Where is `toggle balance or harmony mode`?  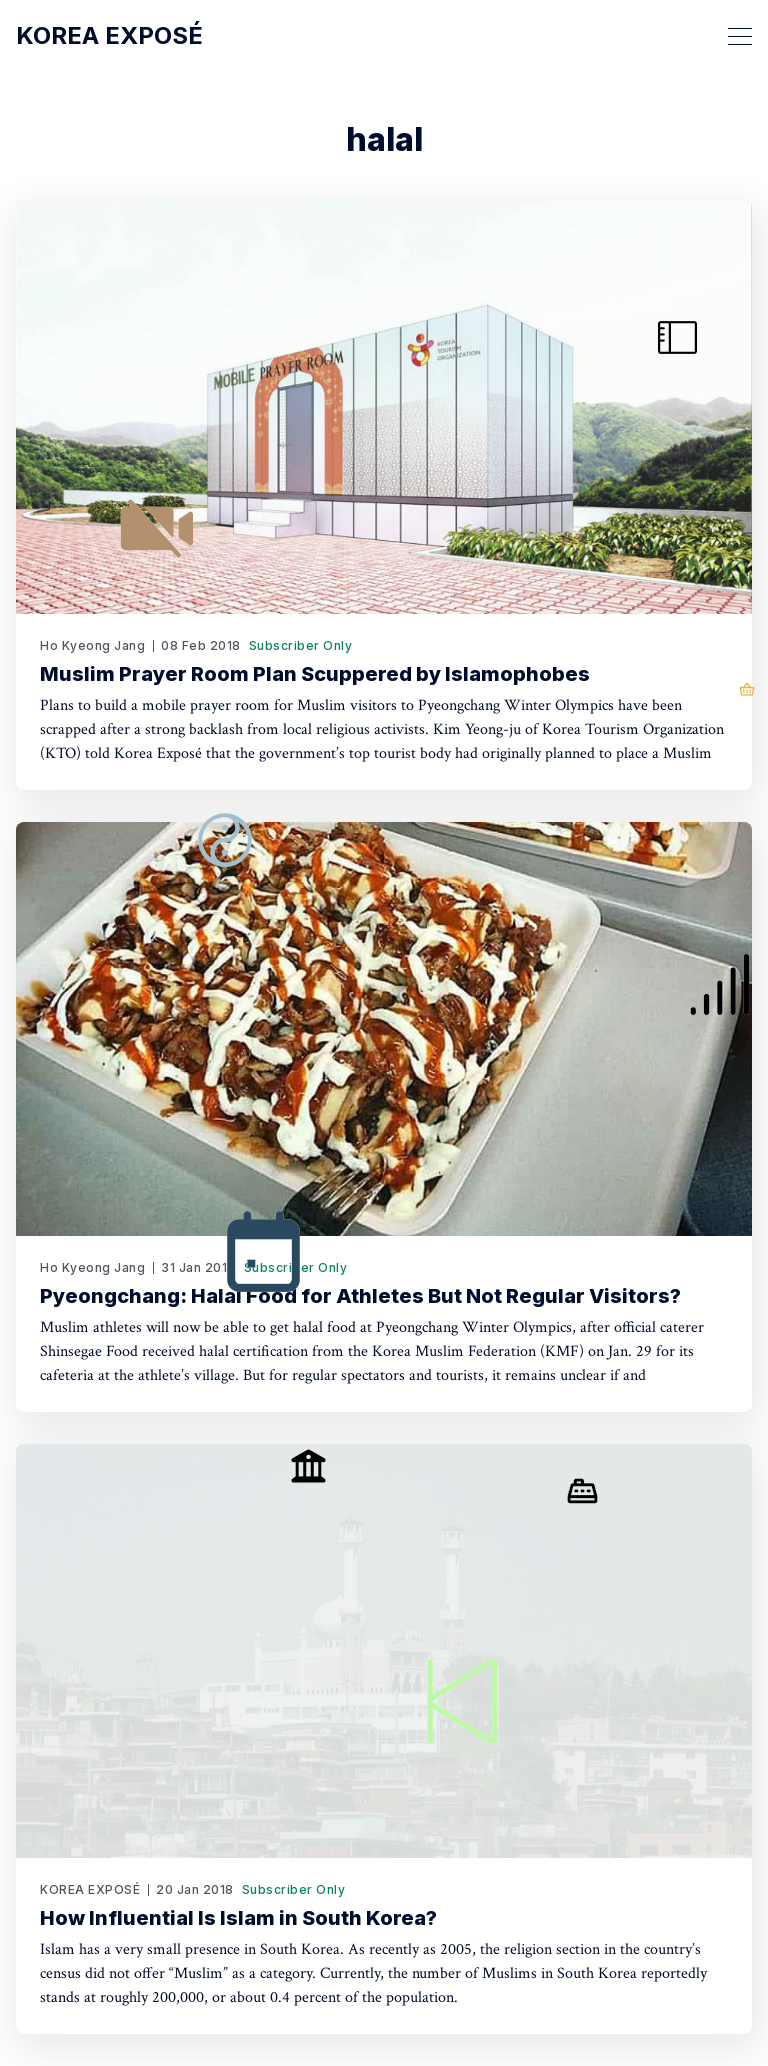 toggle balance or harmony mode is located at coordinates (225, 840).